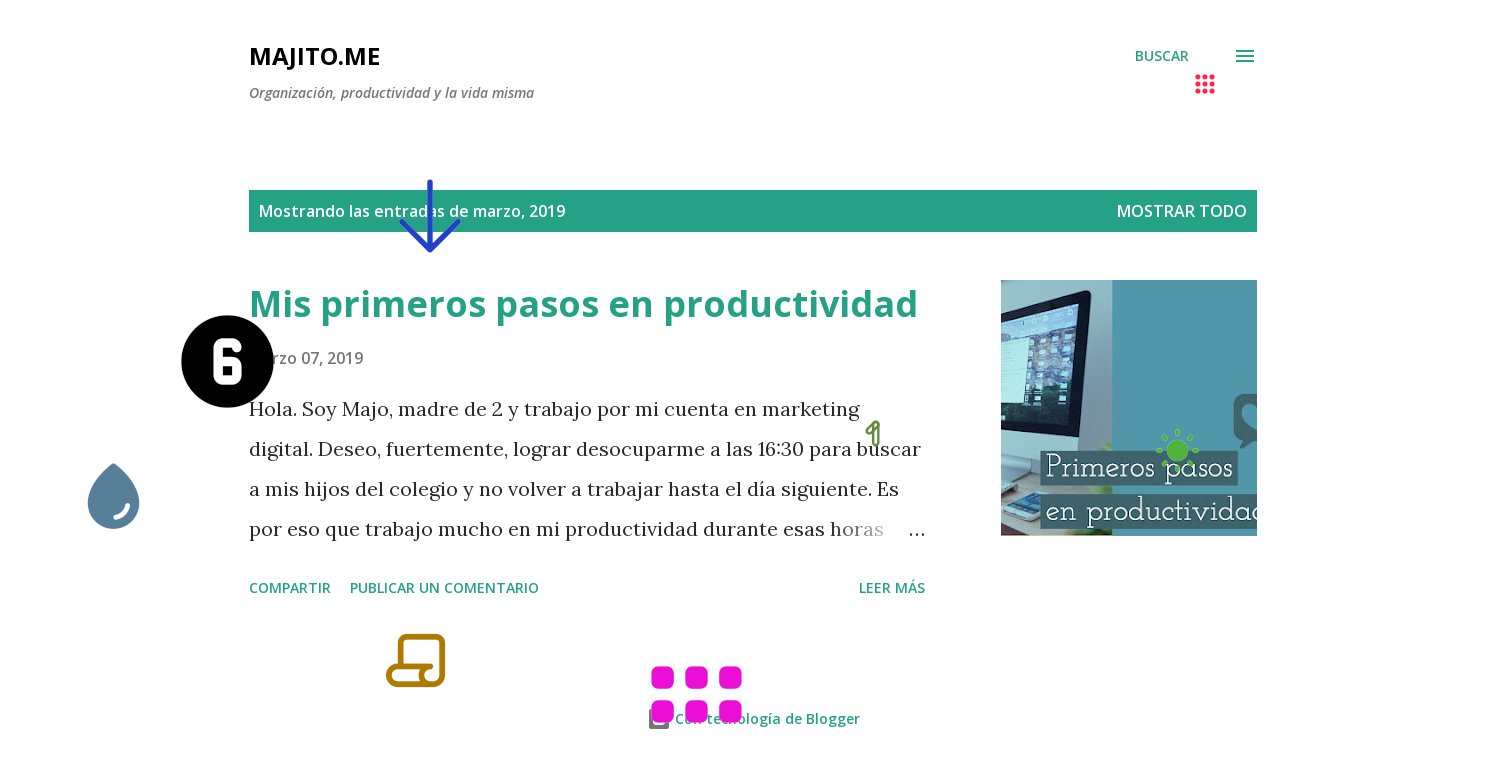 This screenshot has height=775, width=1506. I want to click on drag to reorder or rearrange items, so click(696, 694).